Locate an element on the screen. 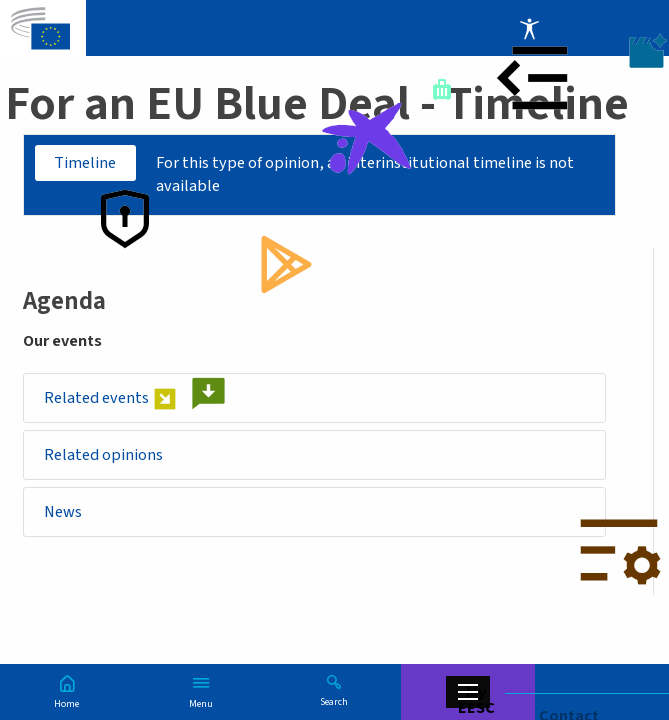  access travel or trip planning features is located at coordinates (442, 90).